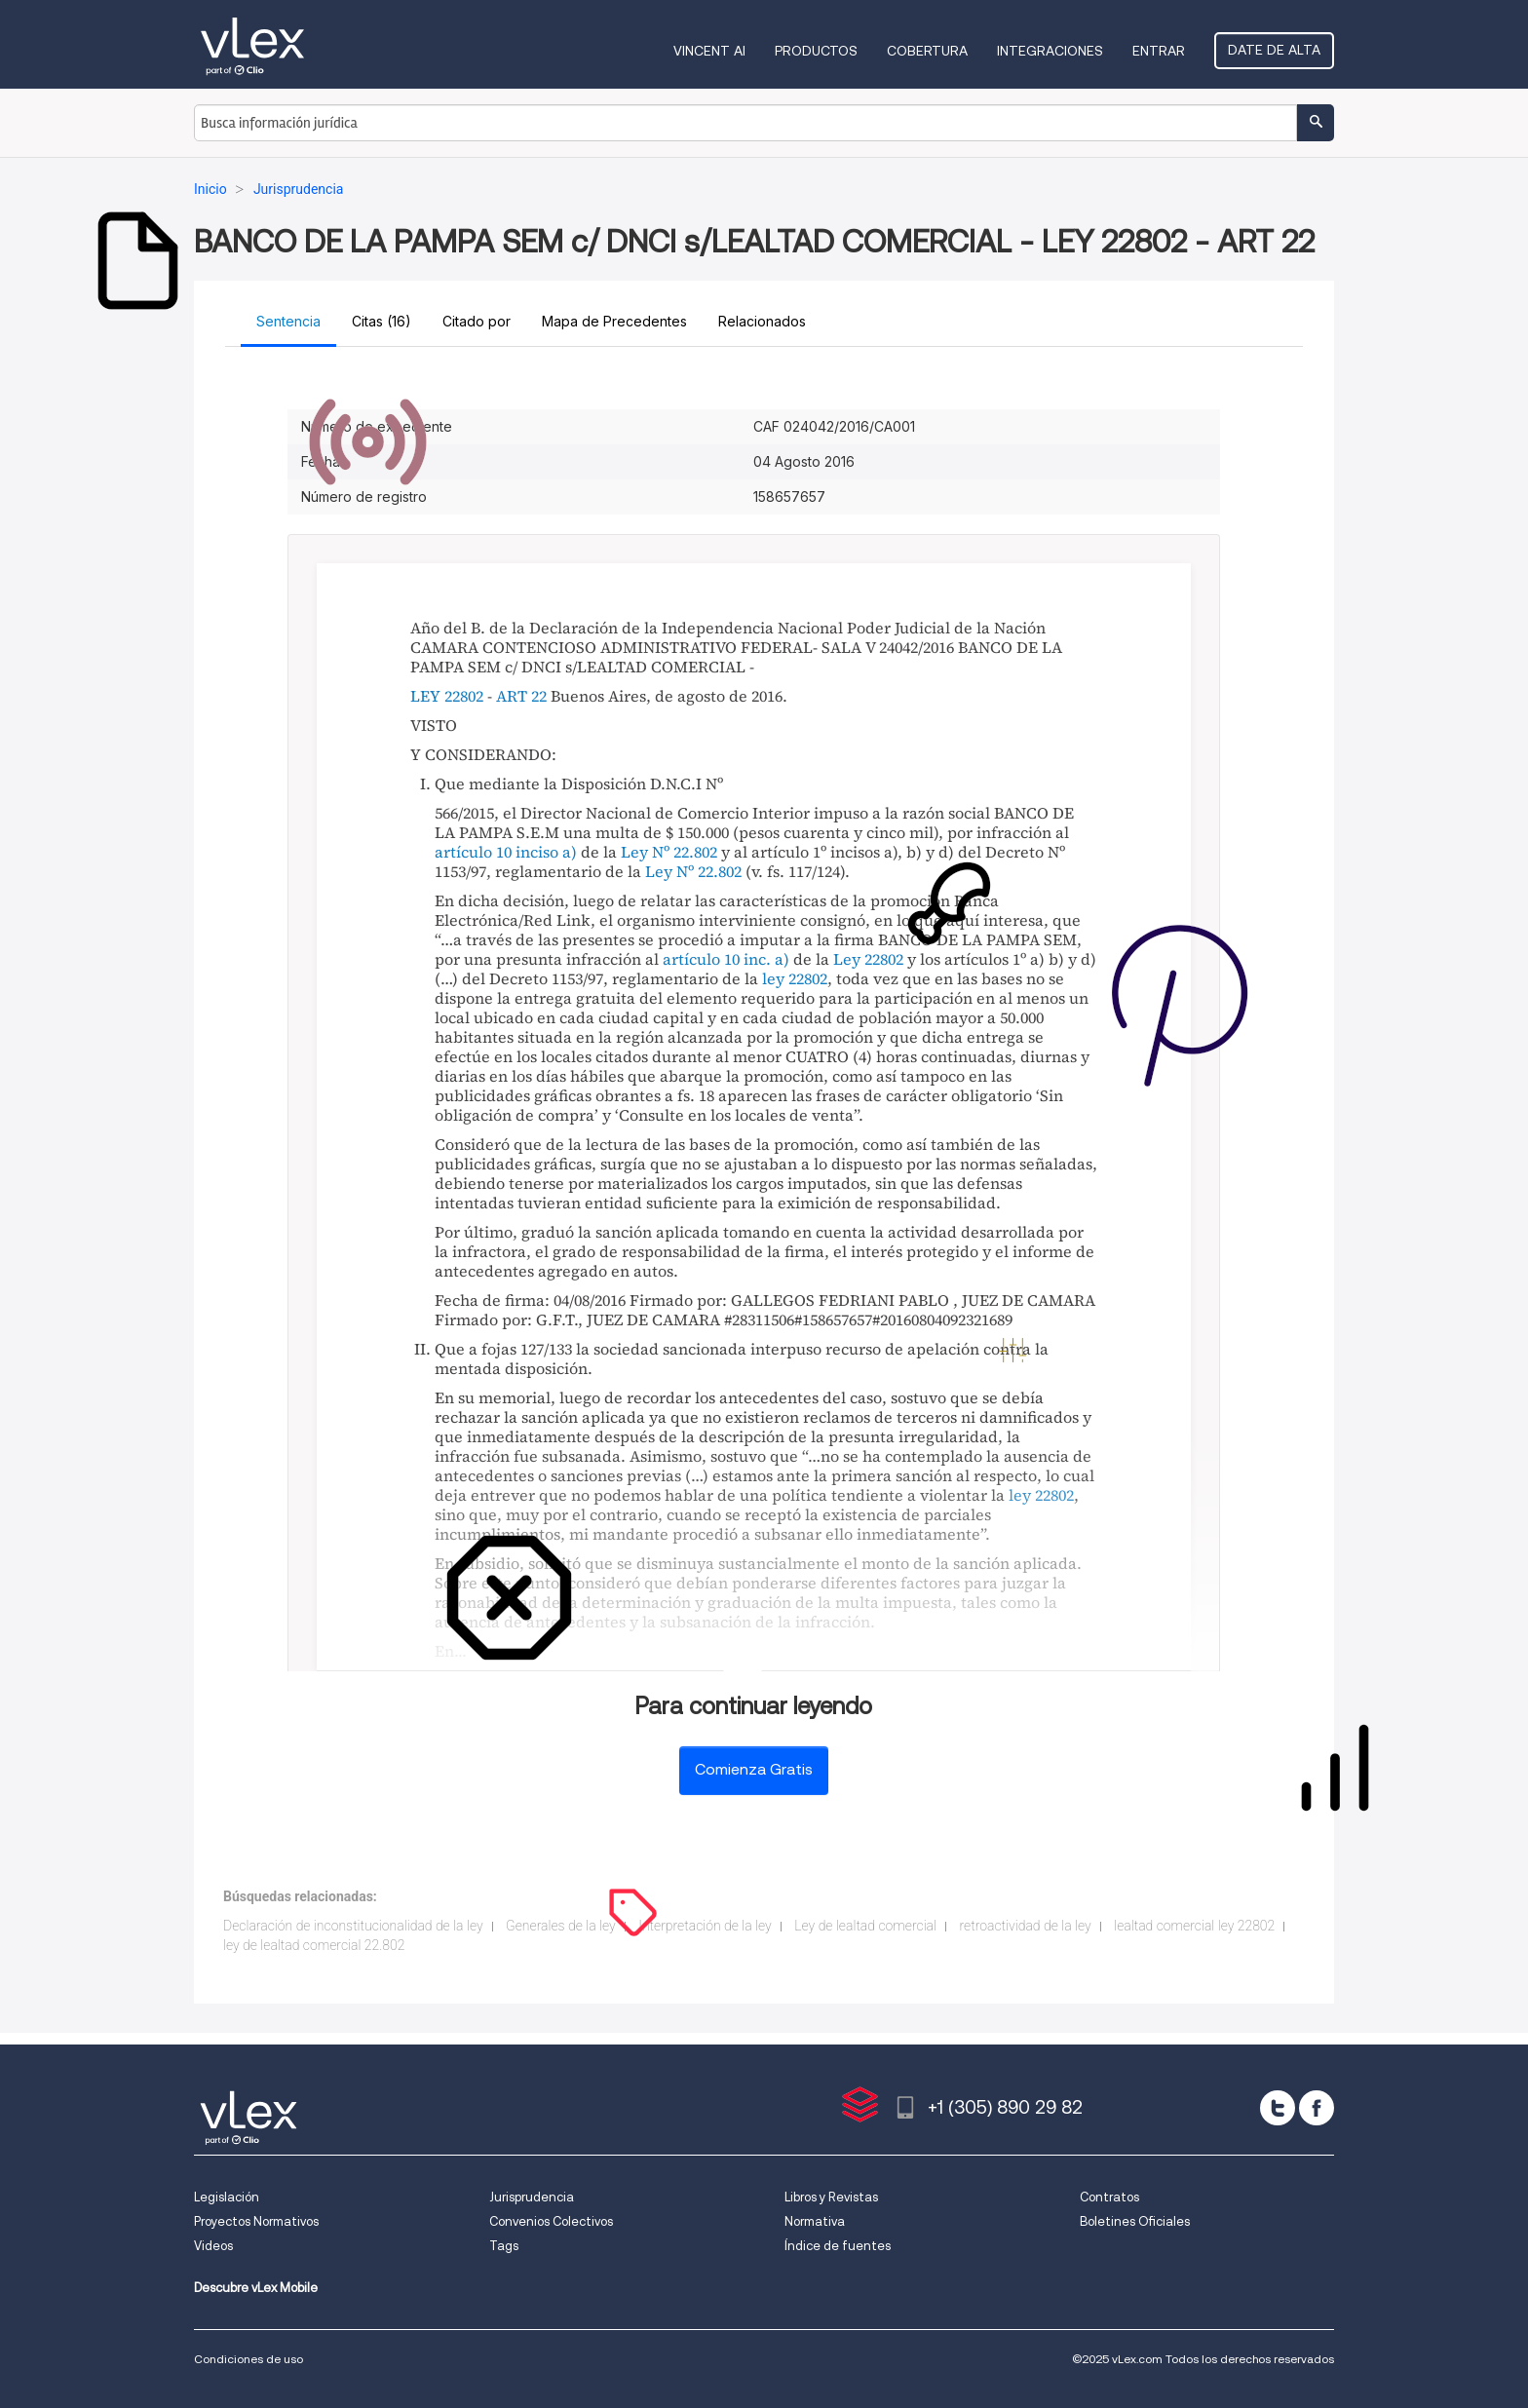  Describe the element at coordinates (860, 2104) in the screenshot. I see `view or manage layers` at that location.